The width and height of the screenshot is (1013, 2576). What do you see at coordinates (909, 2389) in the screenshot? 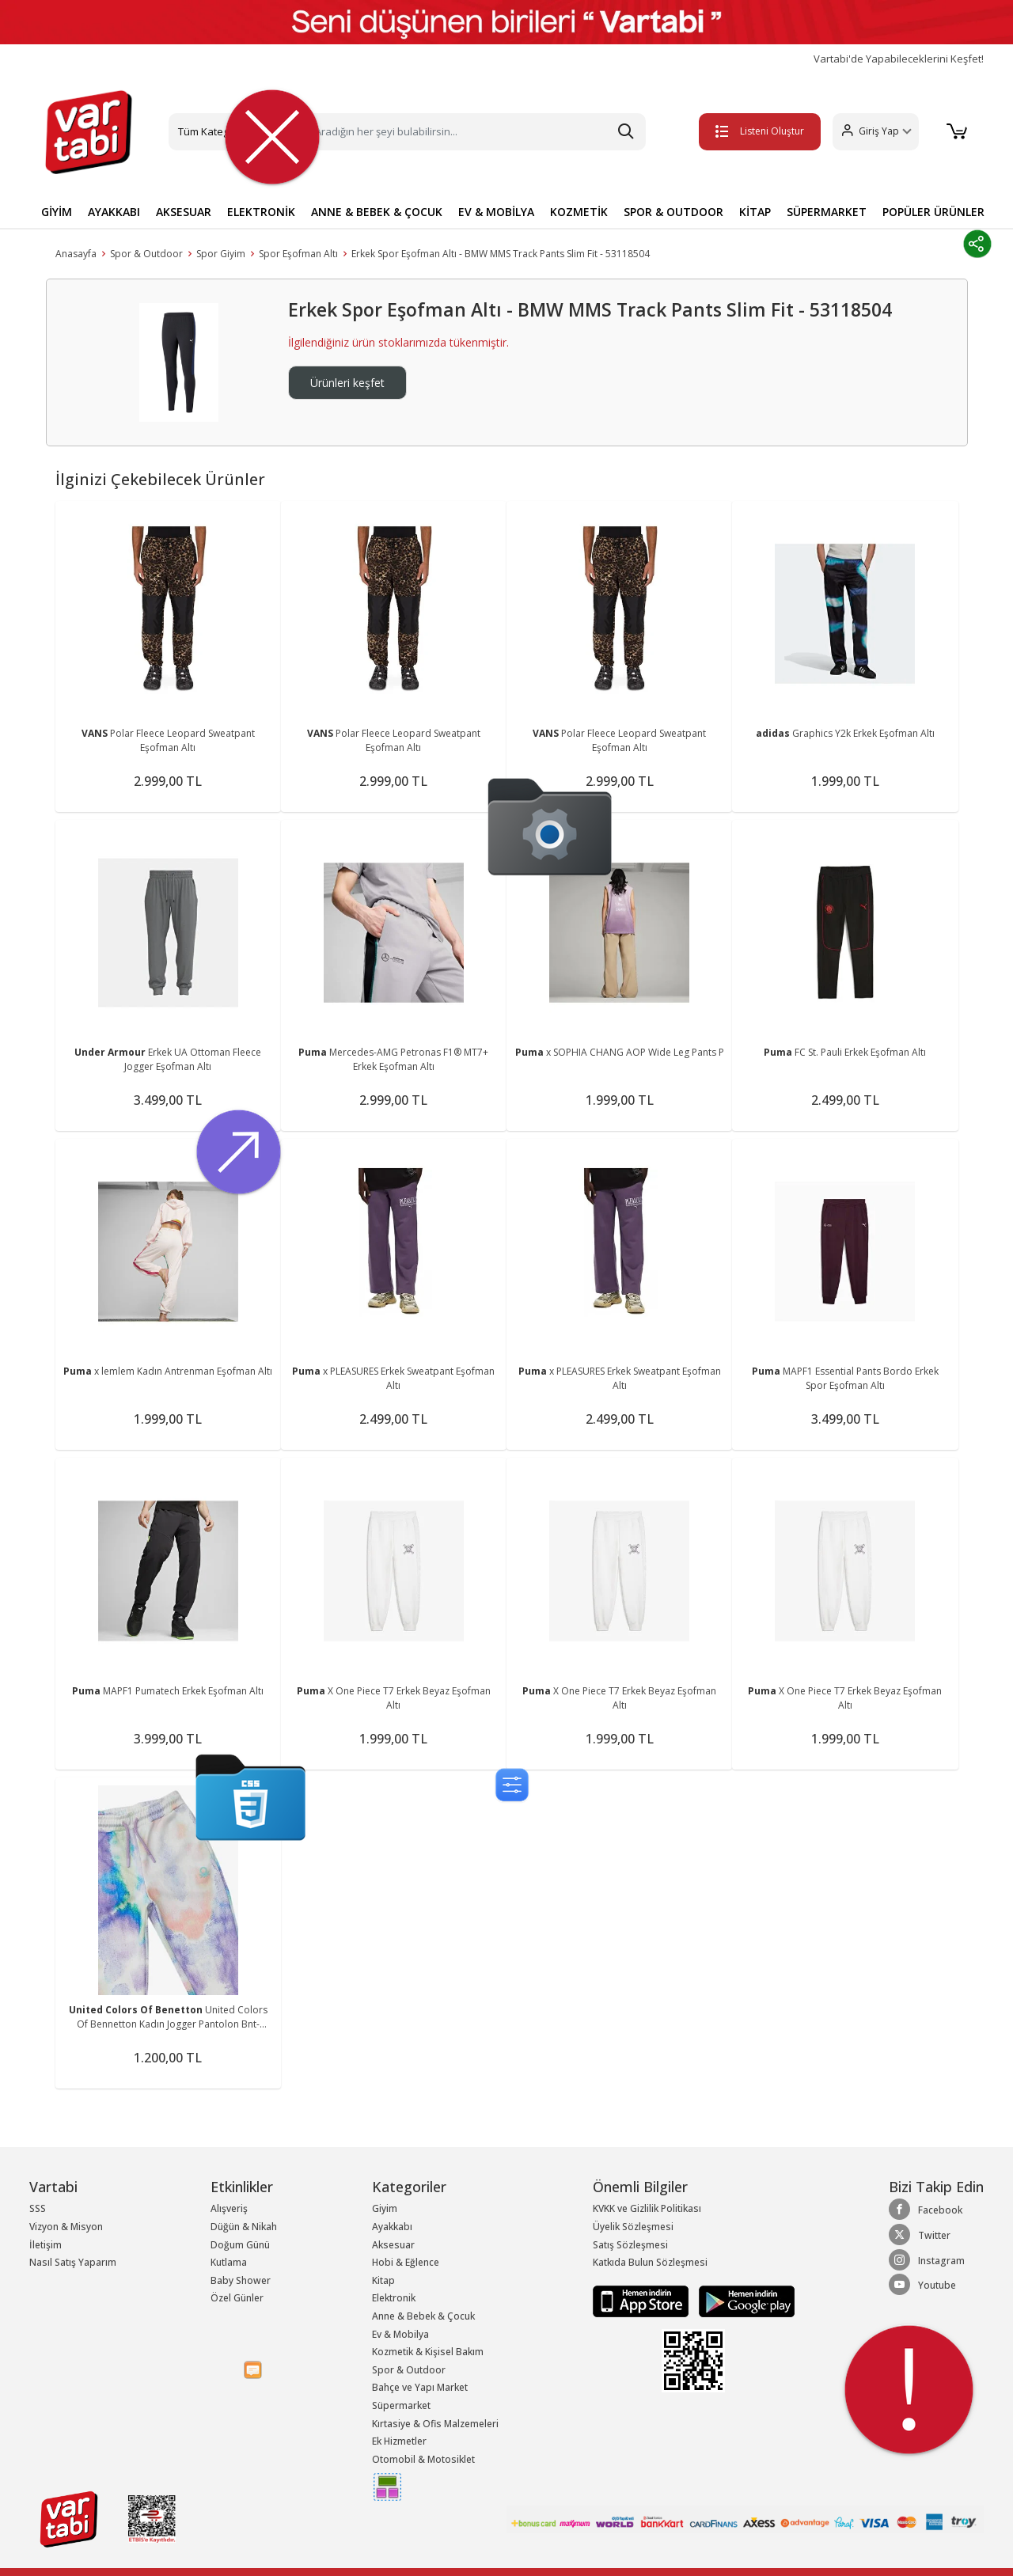
I see `indicates a critical warning or error state` at bounding box center [909, 2389].